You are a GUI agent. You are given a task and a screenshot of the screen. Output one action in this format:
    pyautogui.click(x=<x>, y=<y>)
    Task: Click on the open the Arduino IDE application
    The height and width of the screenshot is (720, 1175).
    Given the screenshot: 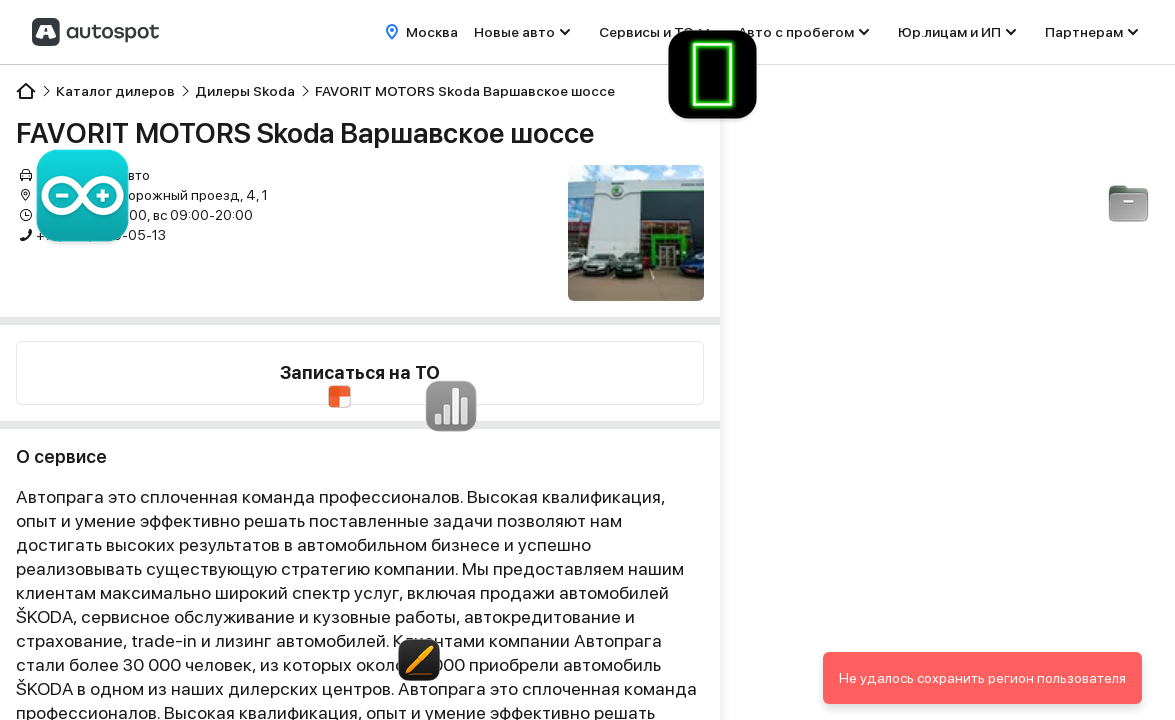 What is the action you would take?
    pyautogui.click(x=82, y=195)
    